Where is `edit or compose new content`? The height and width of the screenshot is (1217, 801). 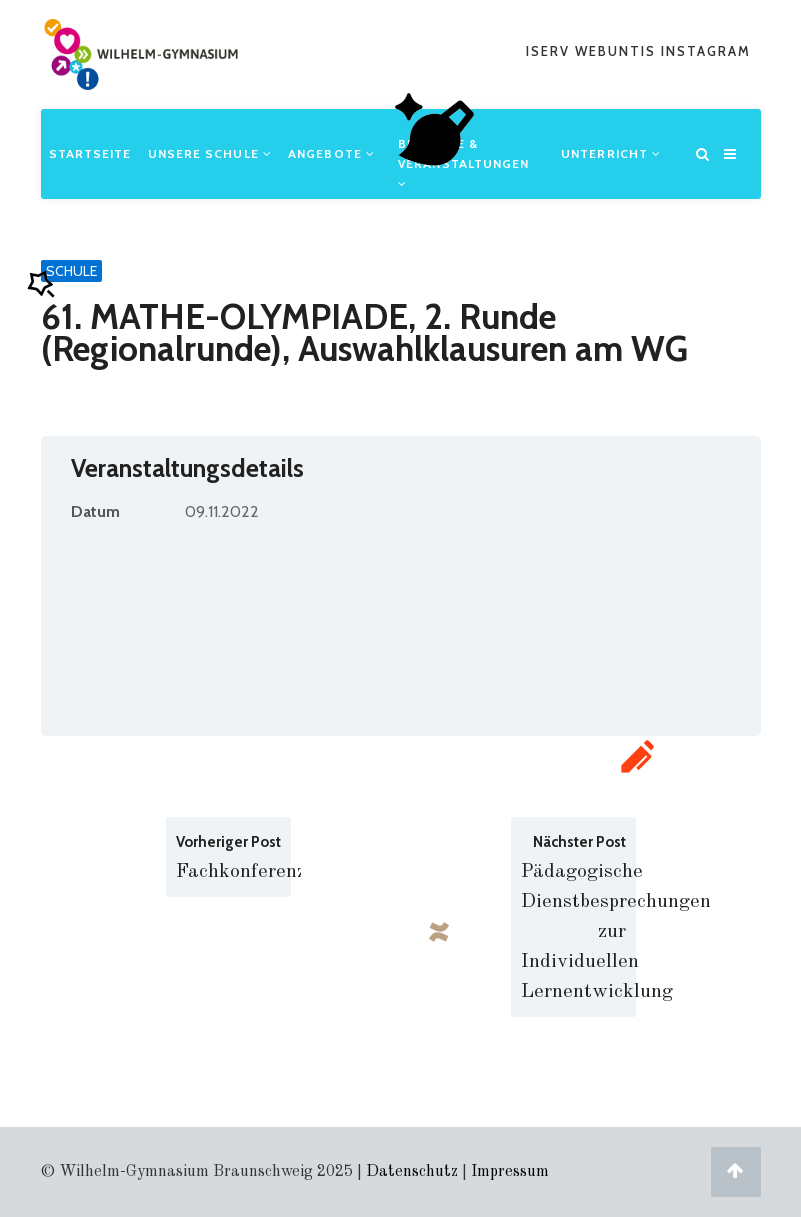 edit or compose new content is located at coordinates (637, 757).